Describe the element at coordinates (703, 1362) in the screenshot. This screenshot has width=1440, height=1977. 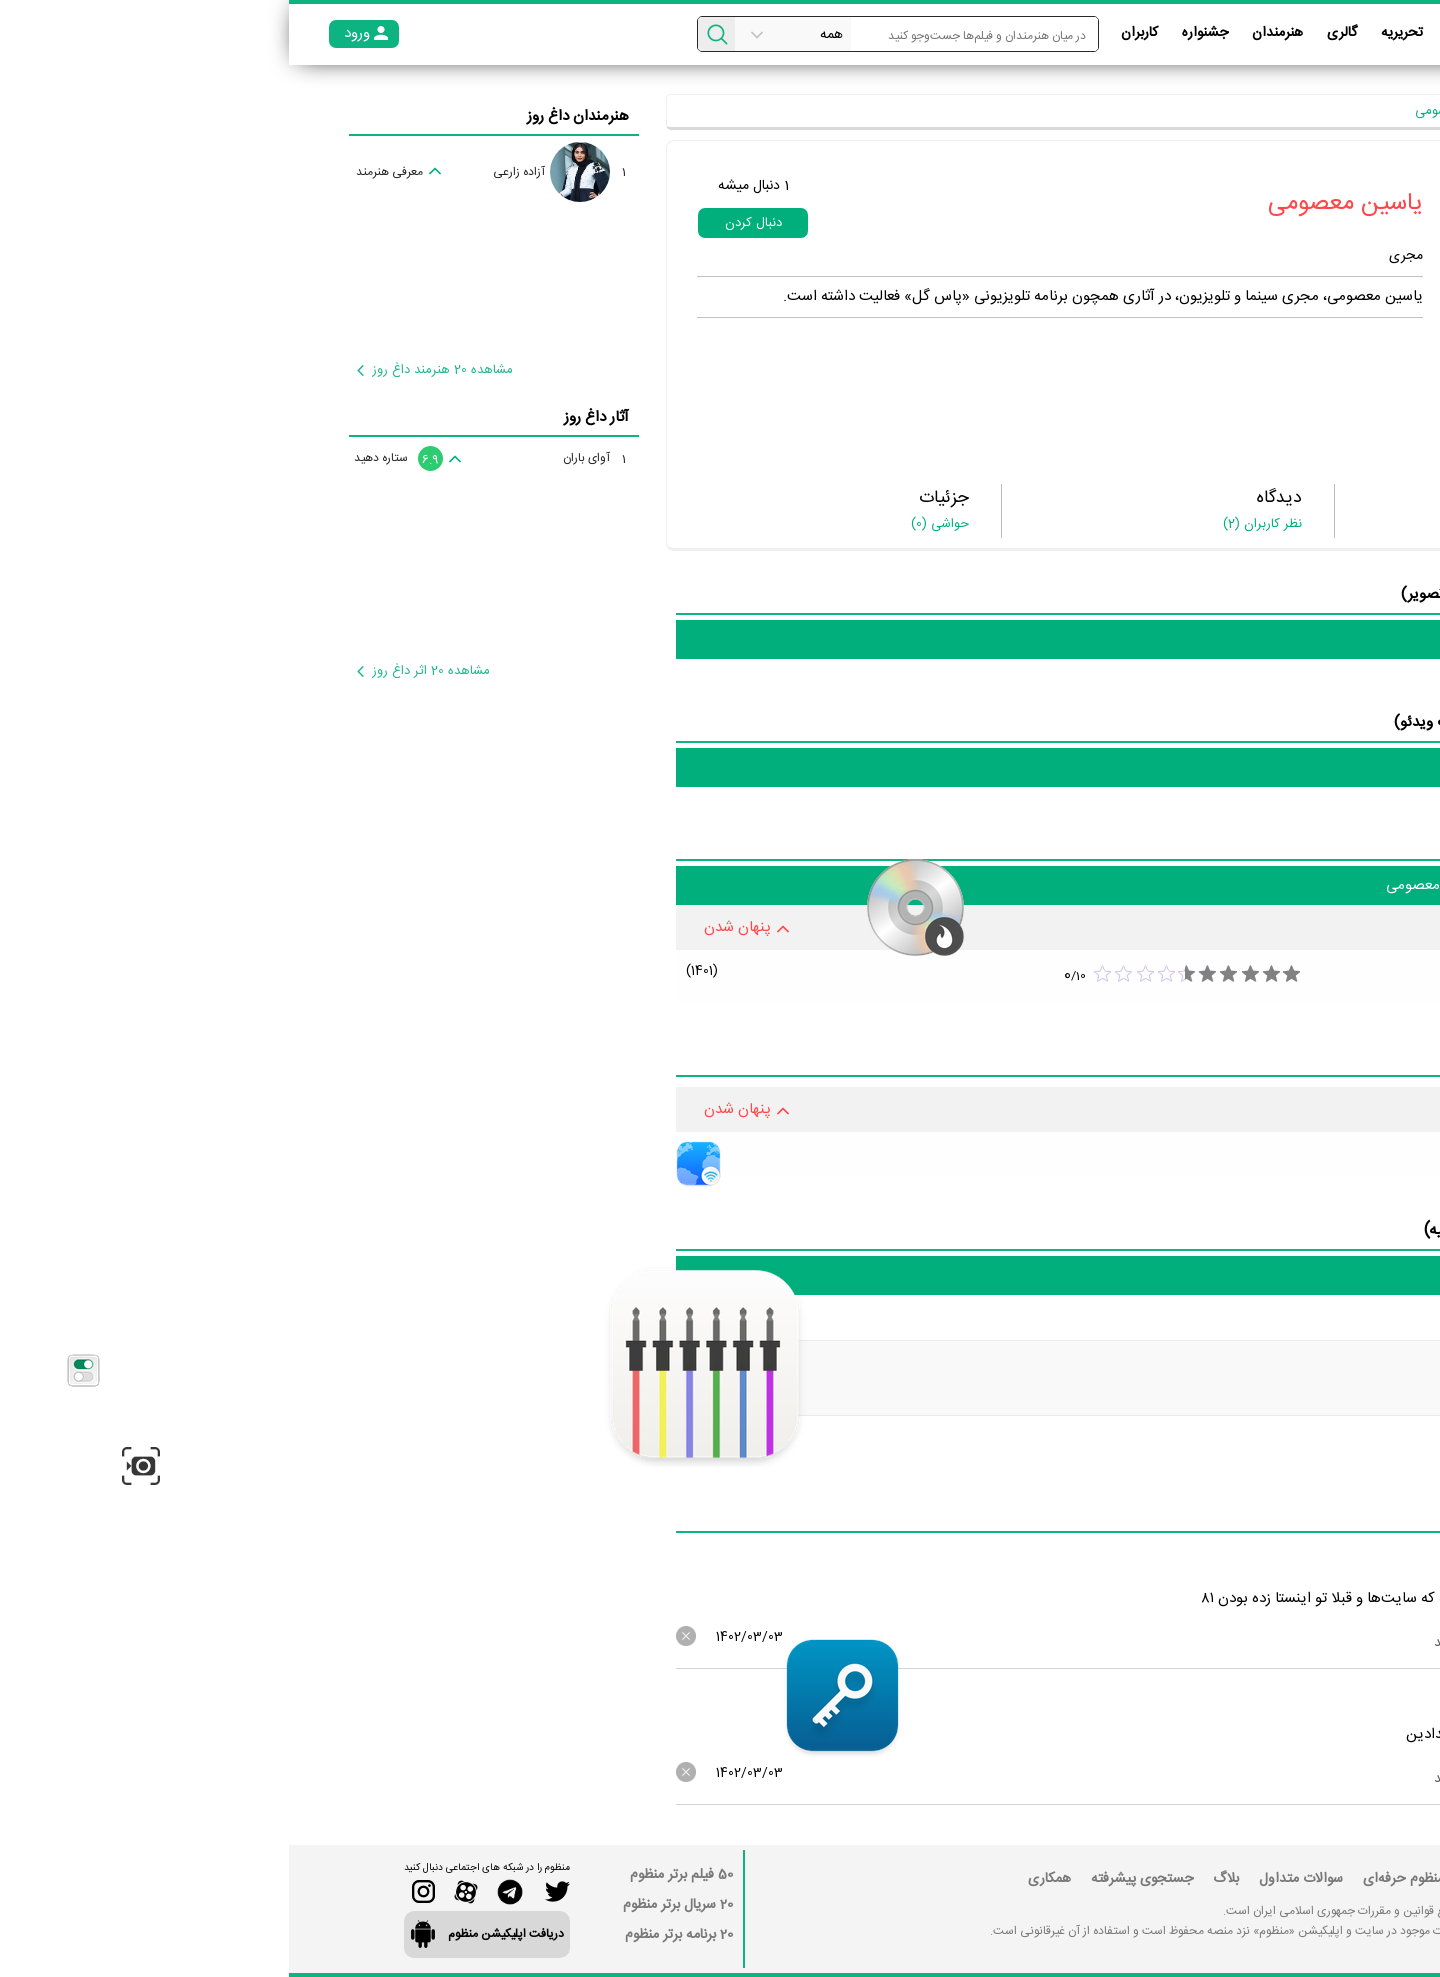
I see `open pulseview signal analysis application` at that location.